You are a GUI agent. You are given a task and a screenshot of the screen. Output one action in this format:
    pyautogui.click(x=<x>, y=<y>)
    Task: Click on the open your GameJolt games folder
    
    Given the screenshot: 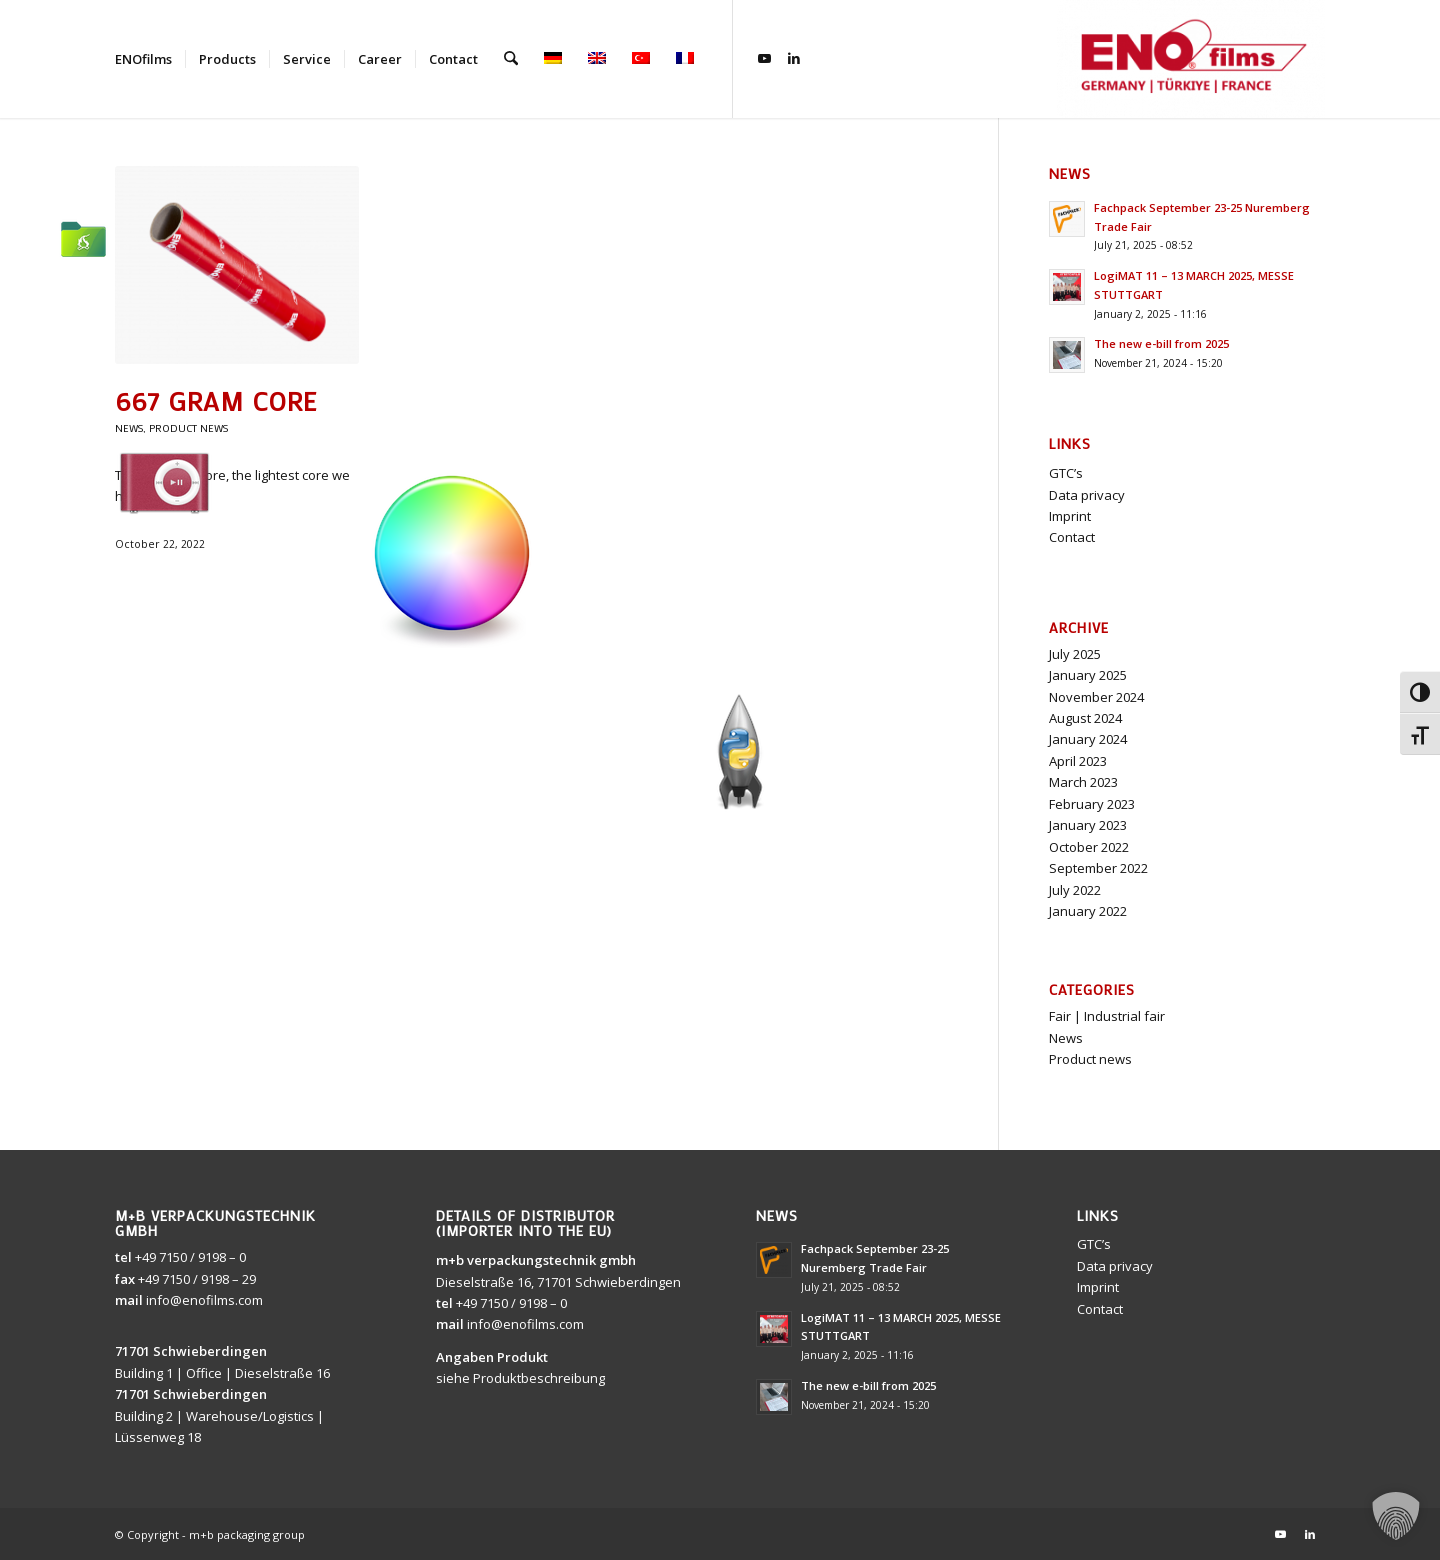 What is the action you would take?
    pyautogui.click(x=83, y=240)
    